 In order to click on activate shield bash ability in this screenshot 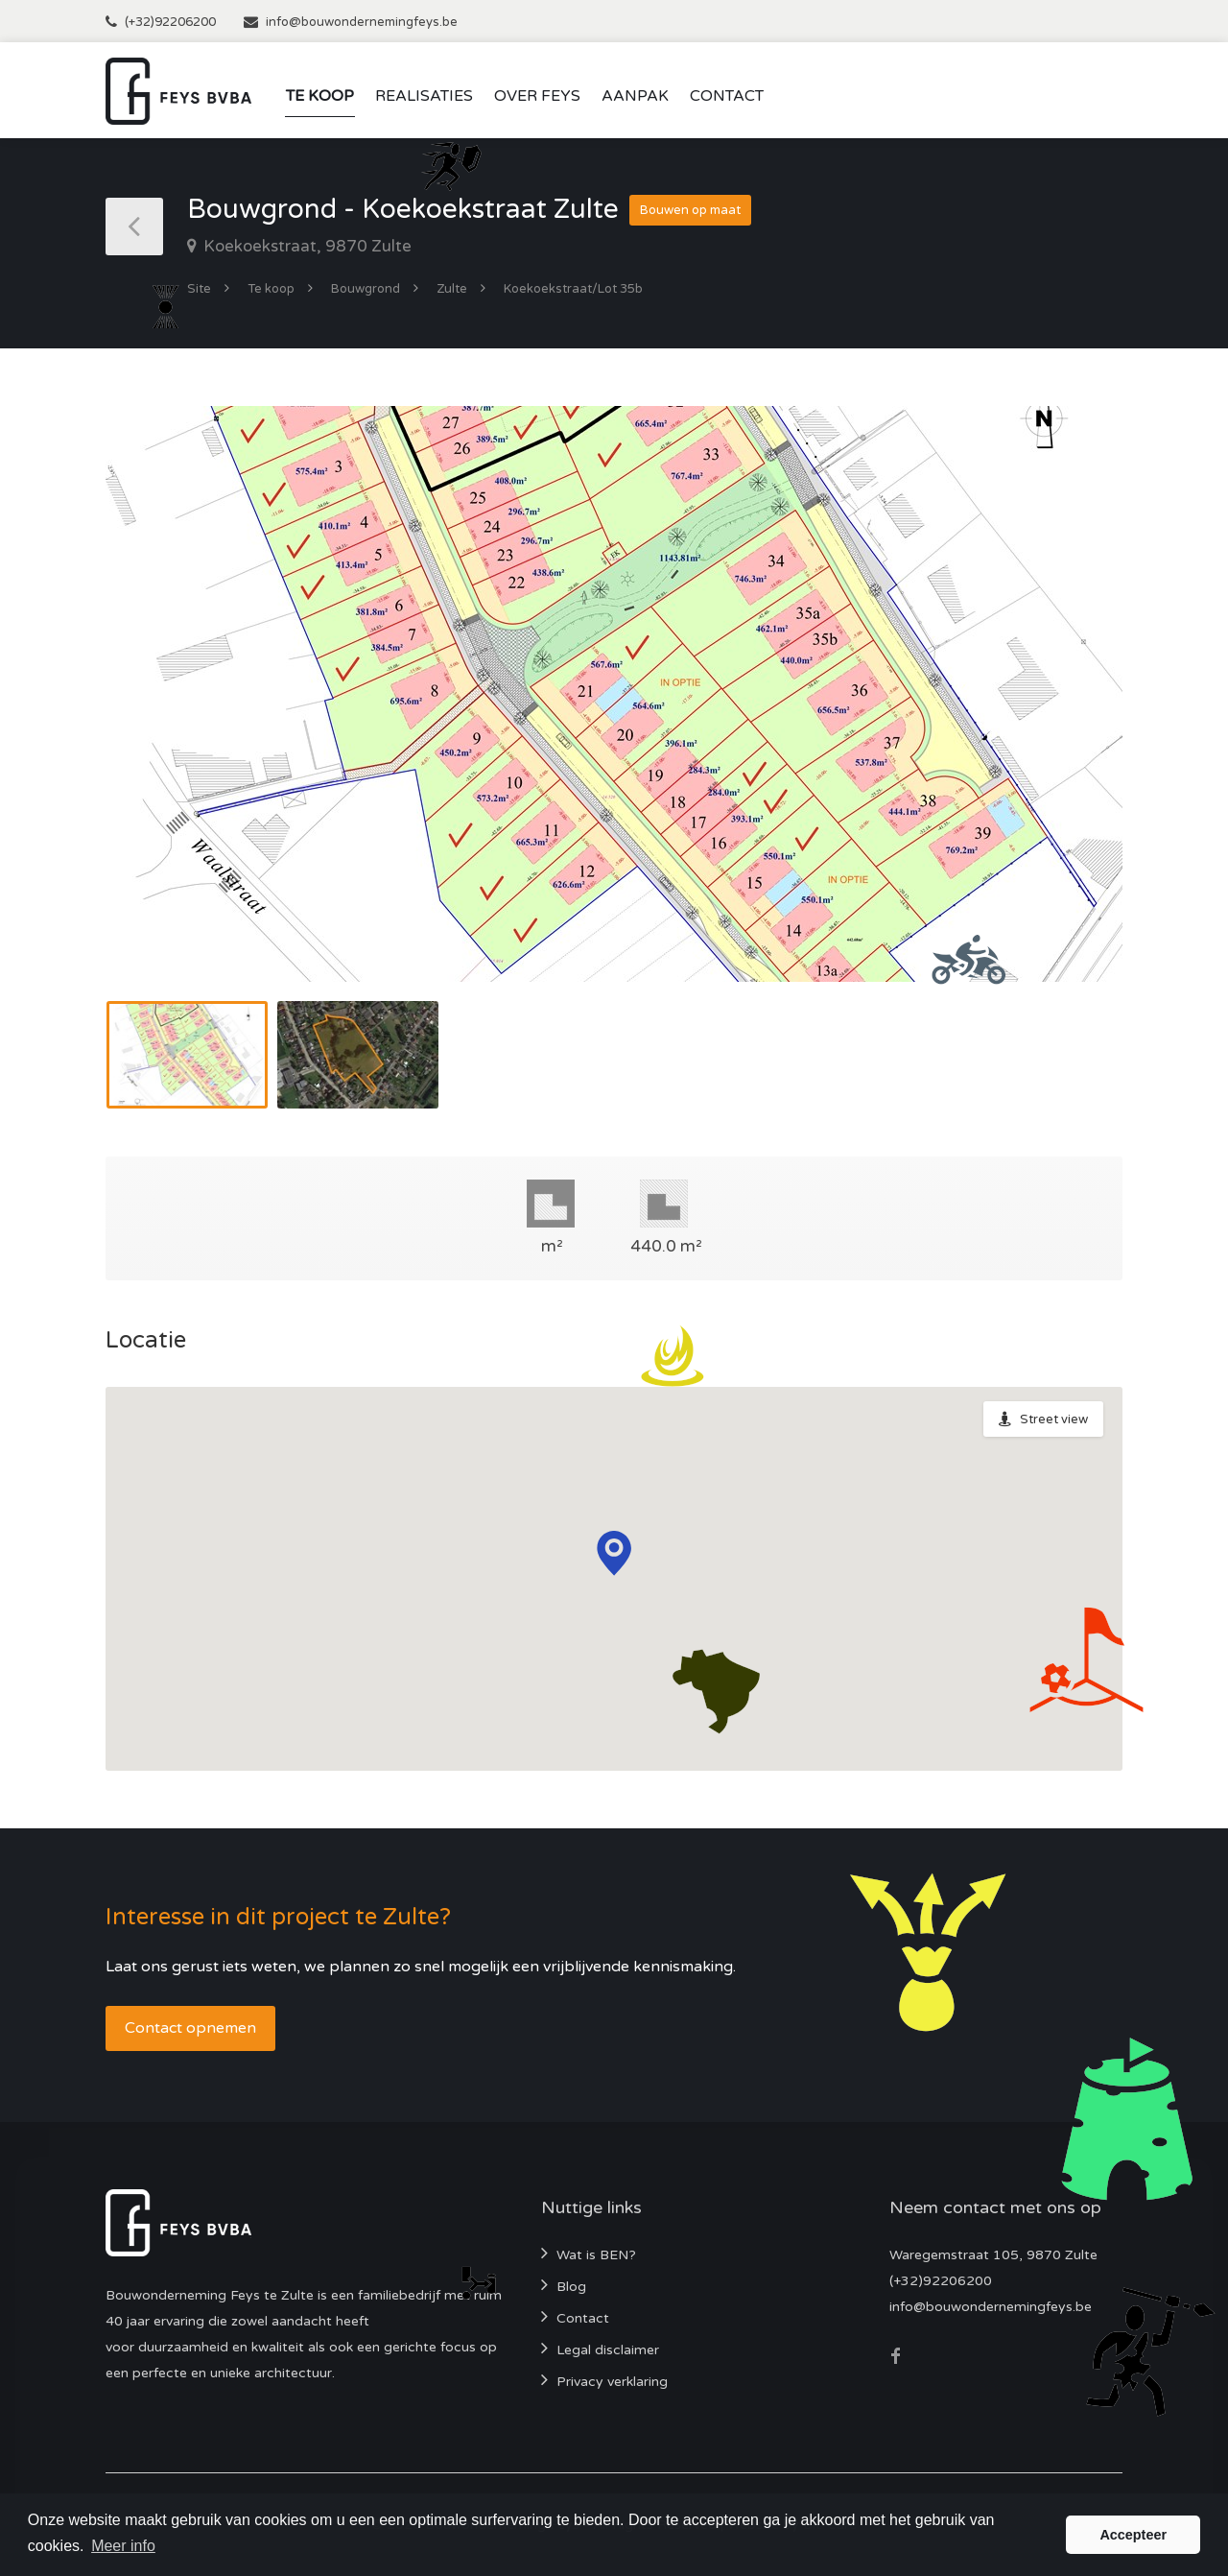, I will do `click(451, 166)`.